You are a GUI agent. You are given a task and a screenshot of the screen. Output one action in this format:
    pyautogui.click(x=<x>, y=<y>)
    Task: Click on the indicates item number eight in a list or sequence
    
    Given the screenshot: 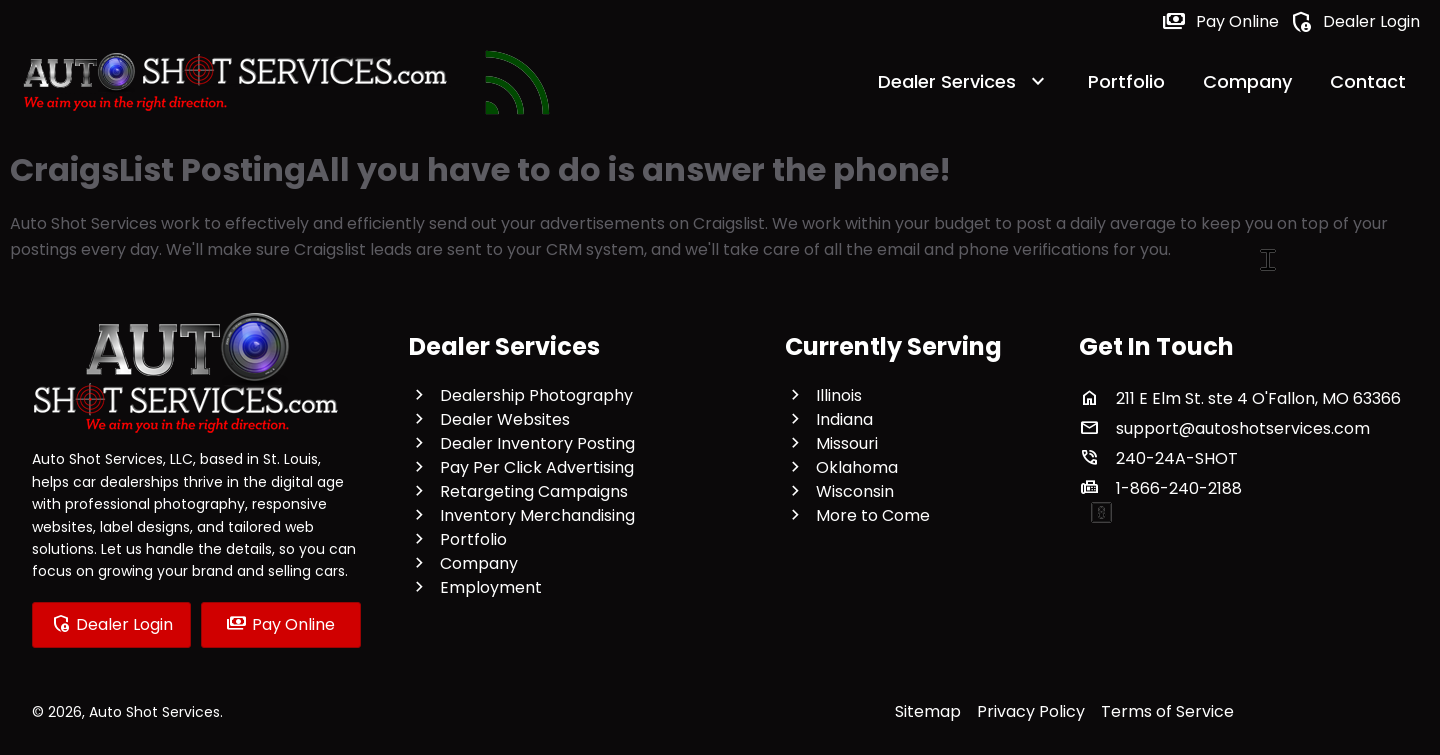 What is the action you would take?
    pyautogui.click(x=1101, y=512)
    